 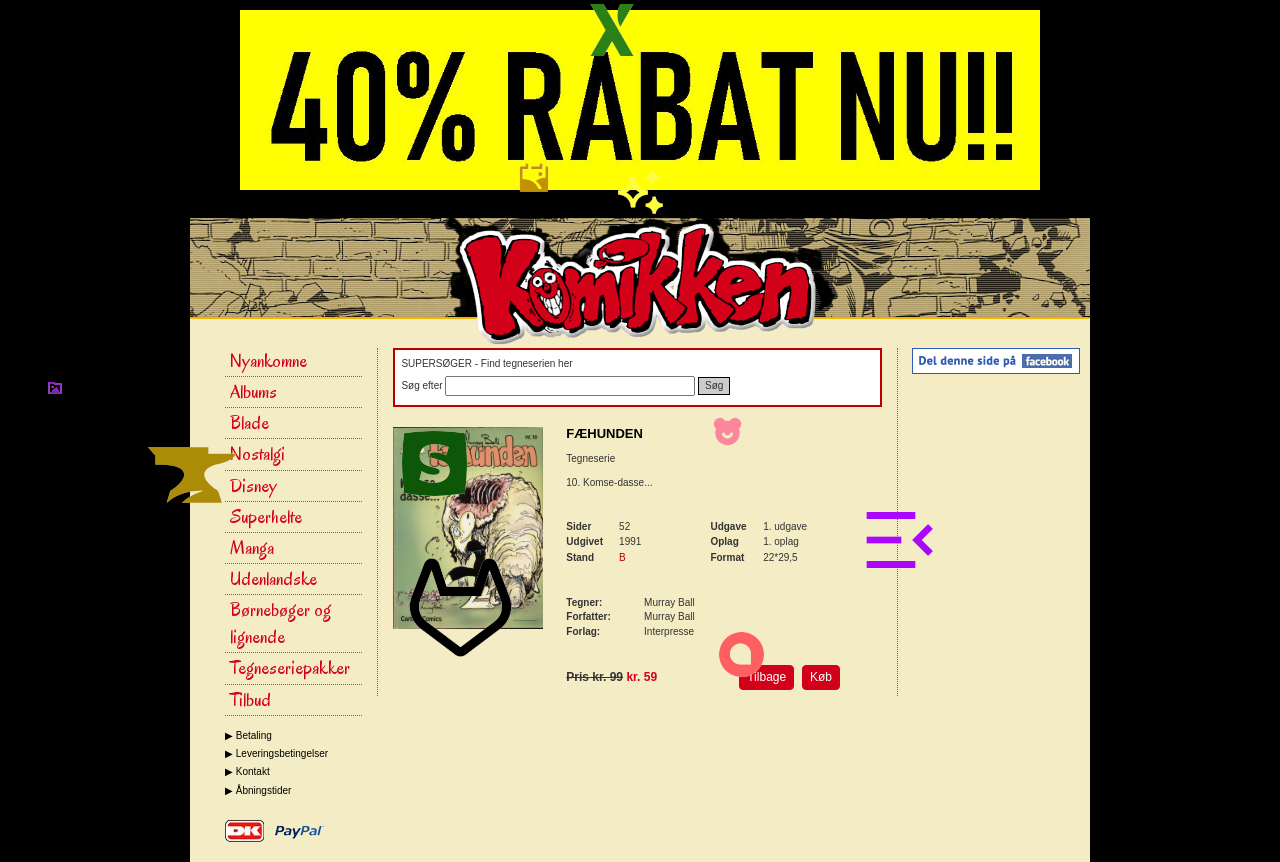 I want to click on open photo gallery, so click(x=534, y=179).